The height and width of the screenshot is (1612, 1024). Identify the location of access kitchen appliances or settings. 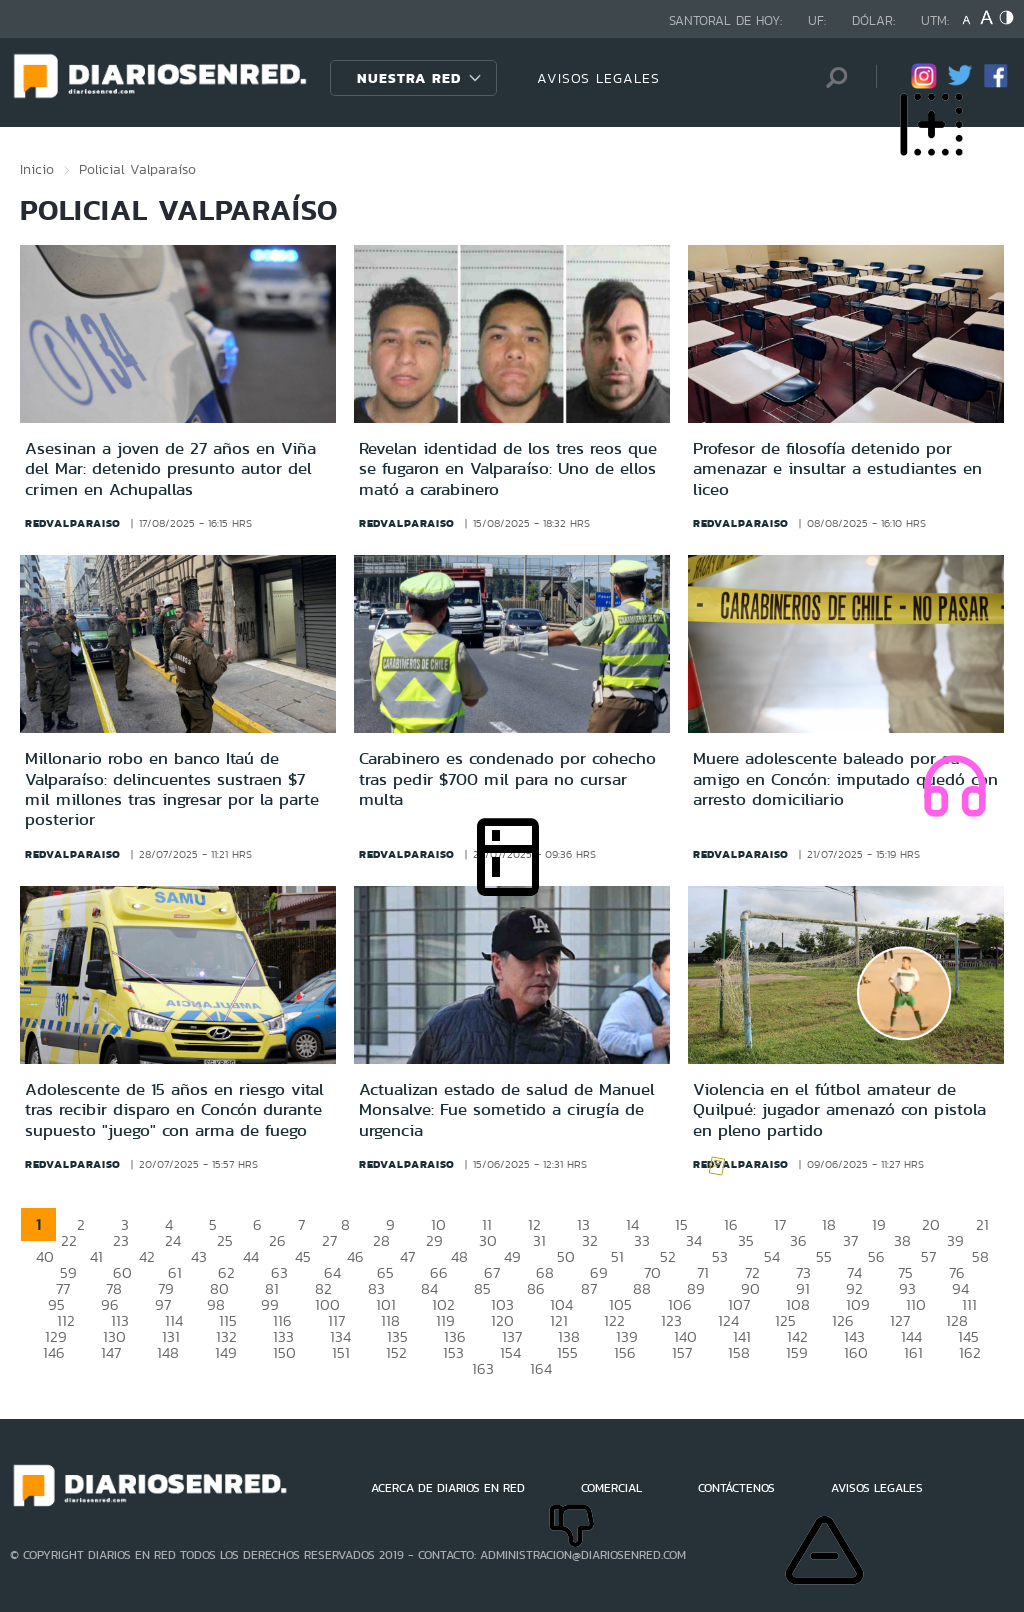
(508, 857).